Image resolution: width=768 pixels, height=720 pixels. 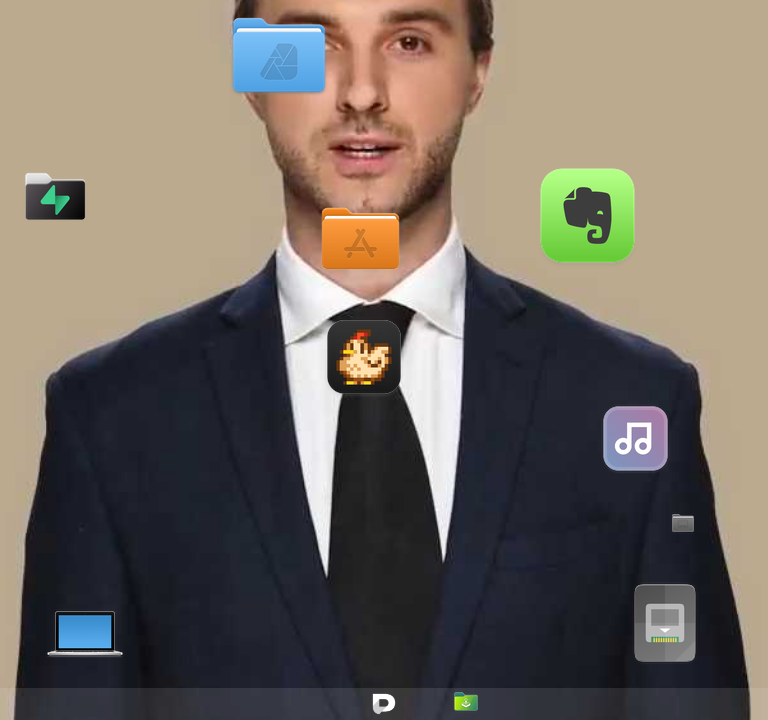 What do you see at coordinates (55, 198) in the screenshot?
I see `open supabase project folder` at bounding box center [55, 198].